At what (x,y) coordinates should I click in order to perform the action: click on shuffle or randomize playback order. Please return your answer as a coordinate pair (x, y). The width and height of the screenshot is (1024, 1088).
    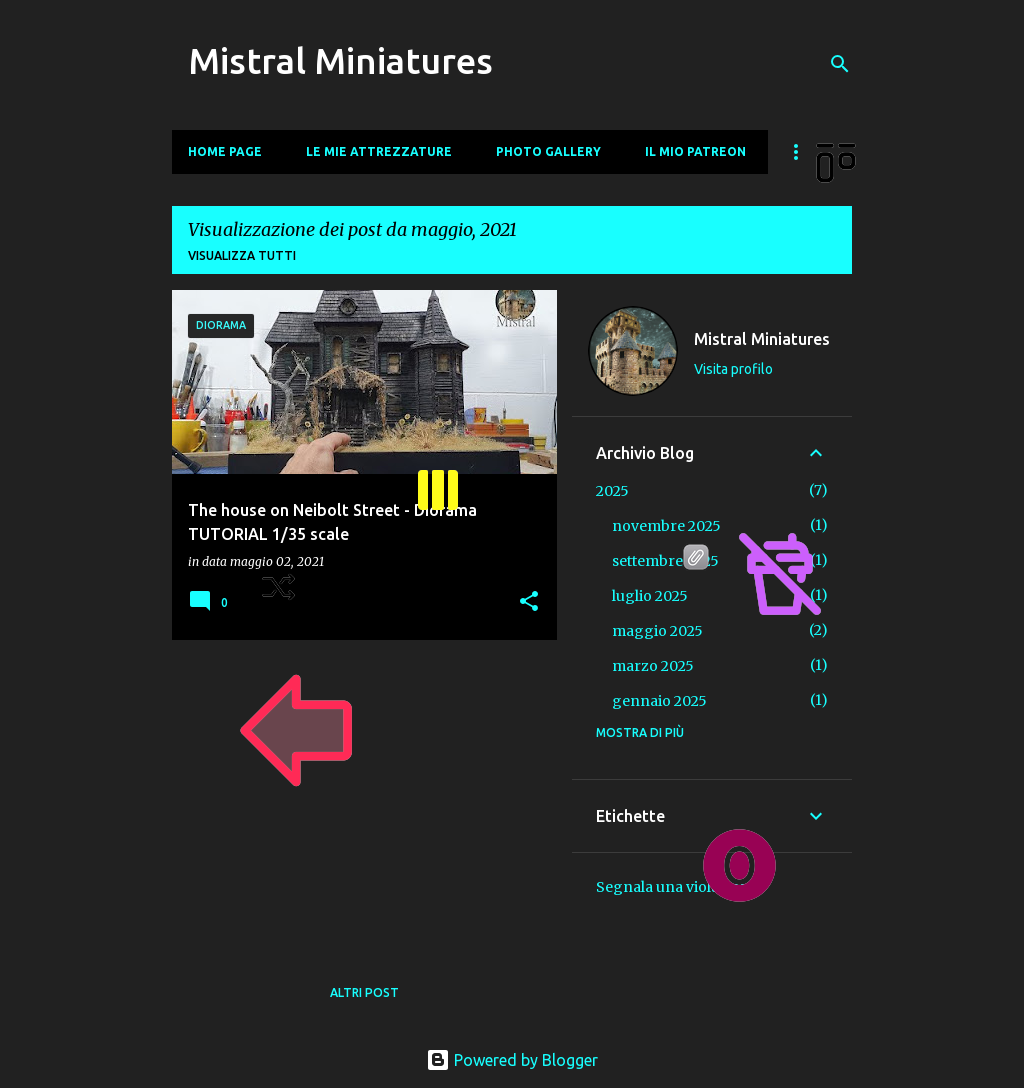
    Looking at the image, I should click on (278, 587).